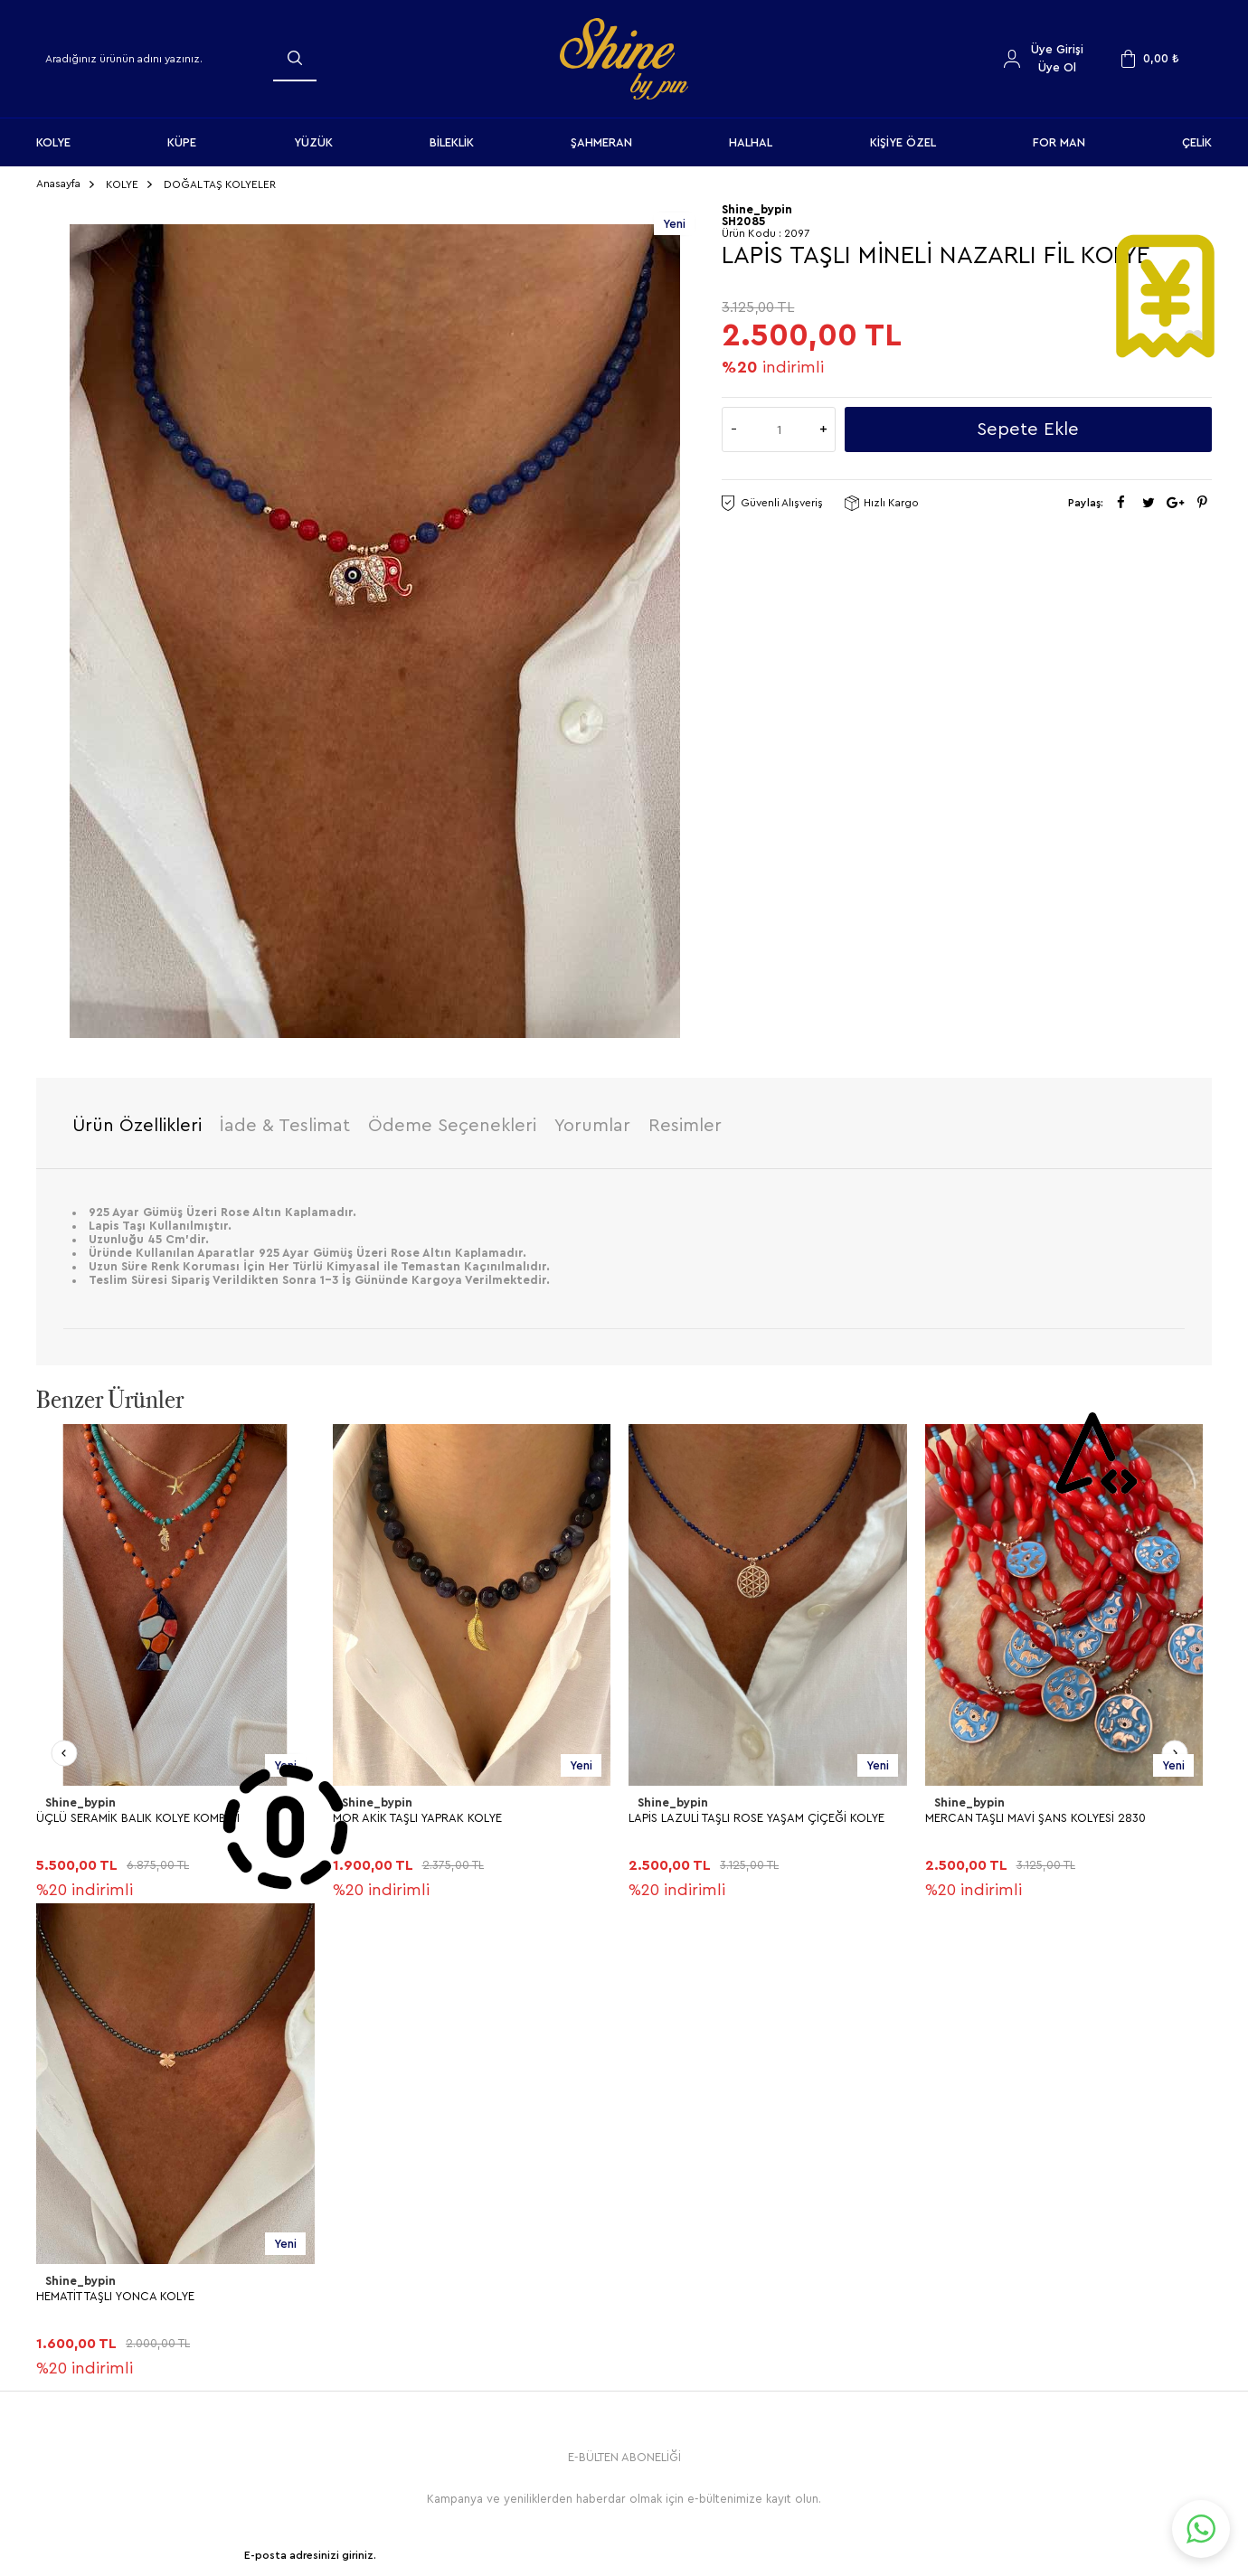  I want to click on indicates zero items or empty count, so click(285, 1826).